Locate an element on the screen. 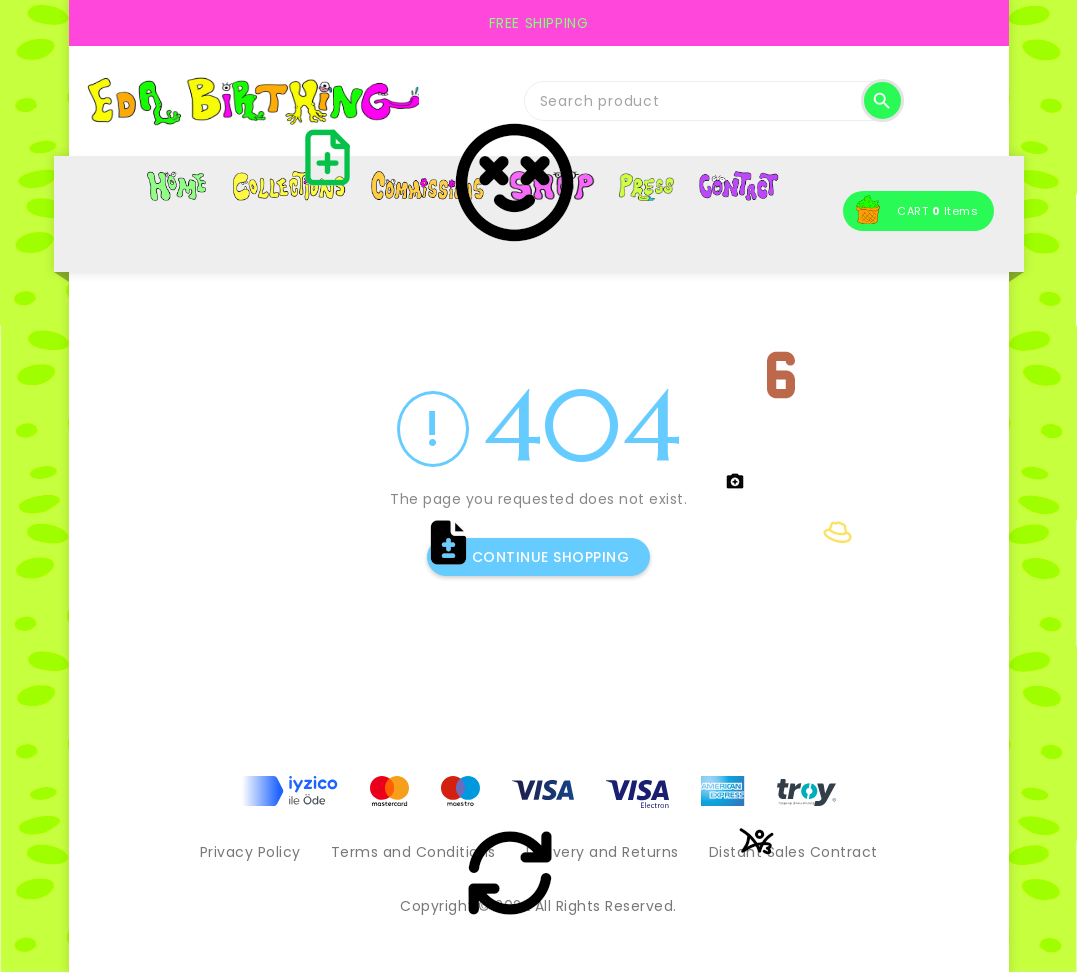 The height and width of the screenshot is (973, 1077). sync data across devices is located at coordinates (510, 873).